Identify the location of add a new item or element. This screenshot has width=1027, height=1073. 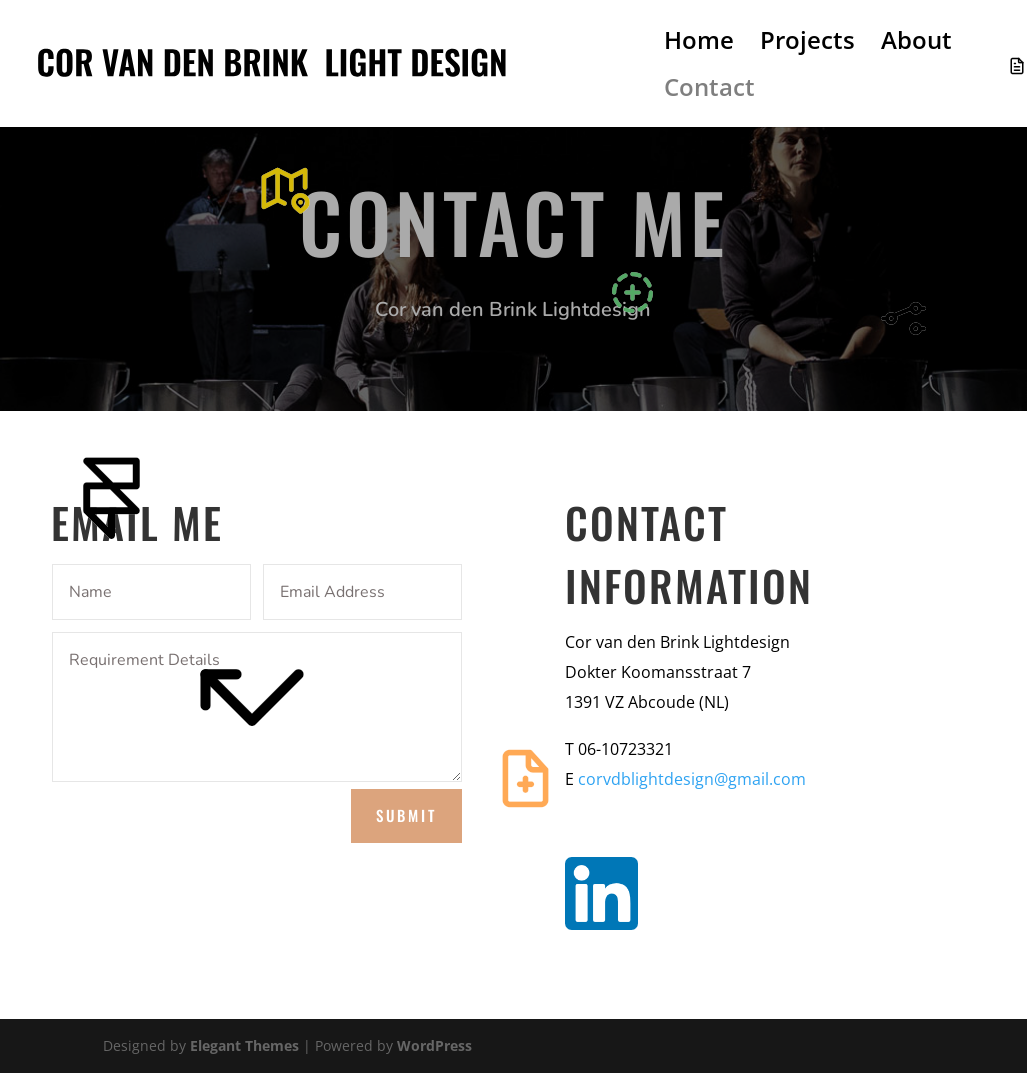
(632, 292).